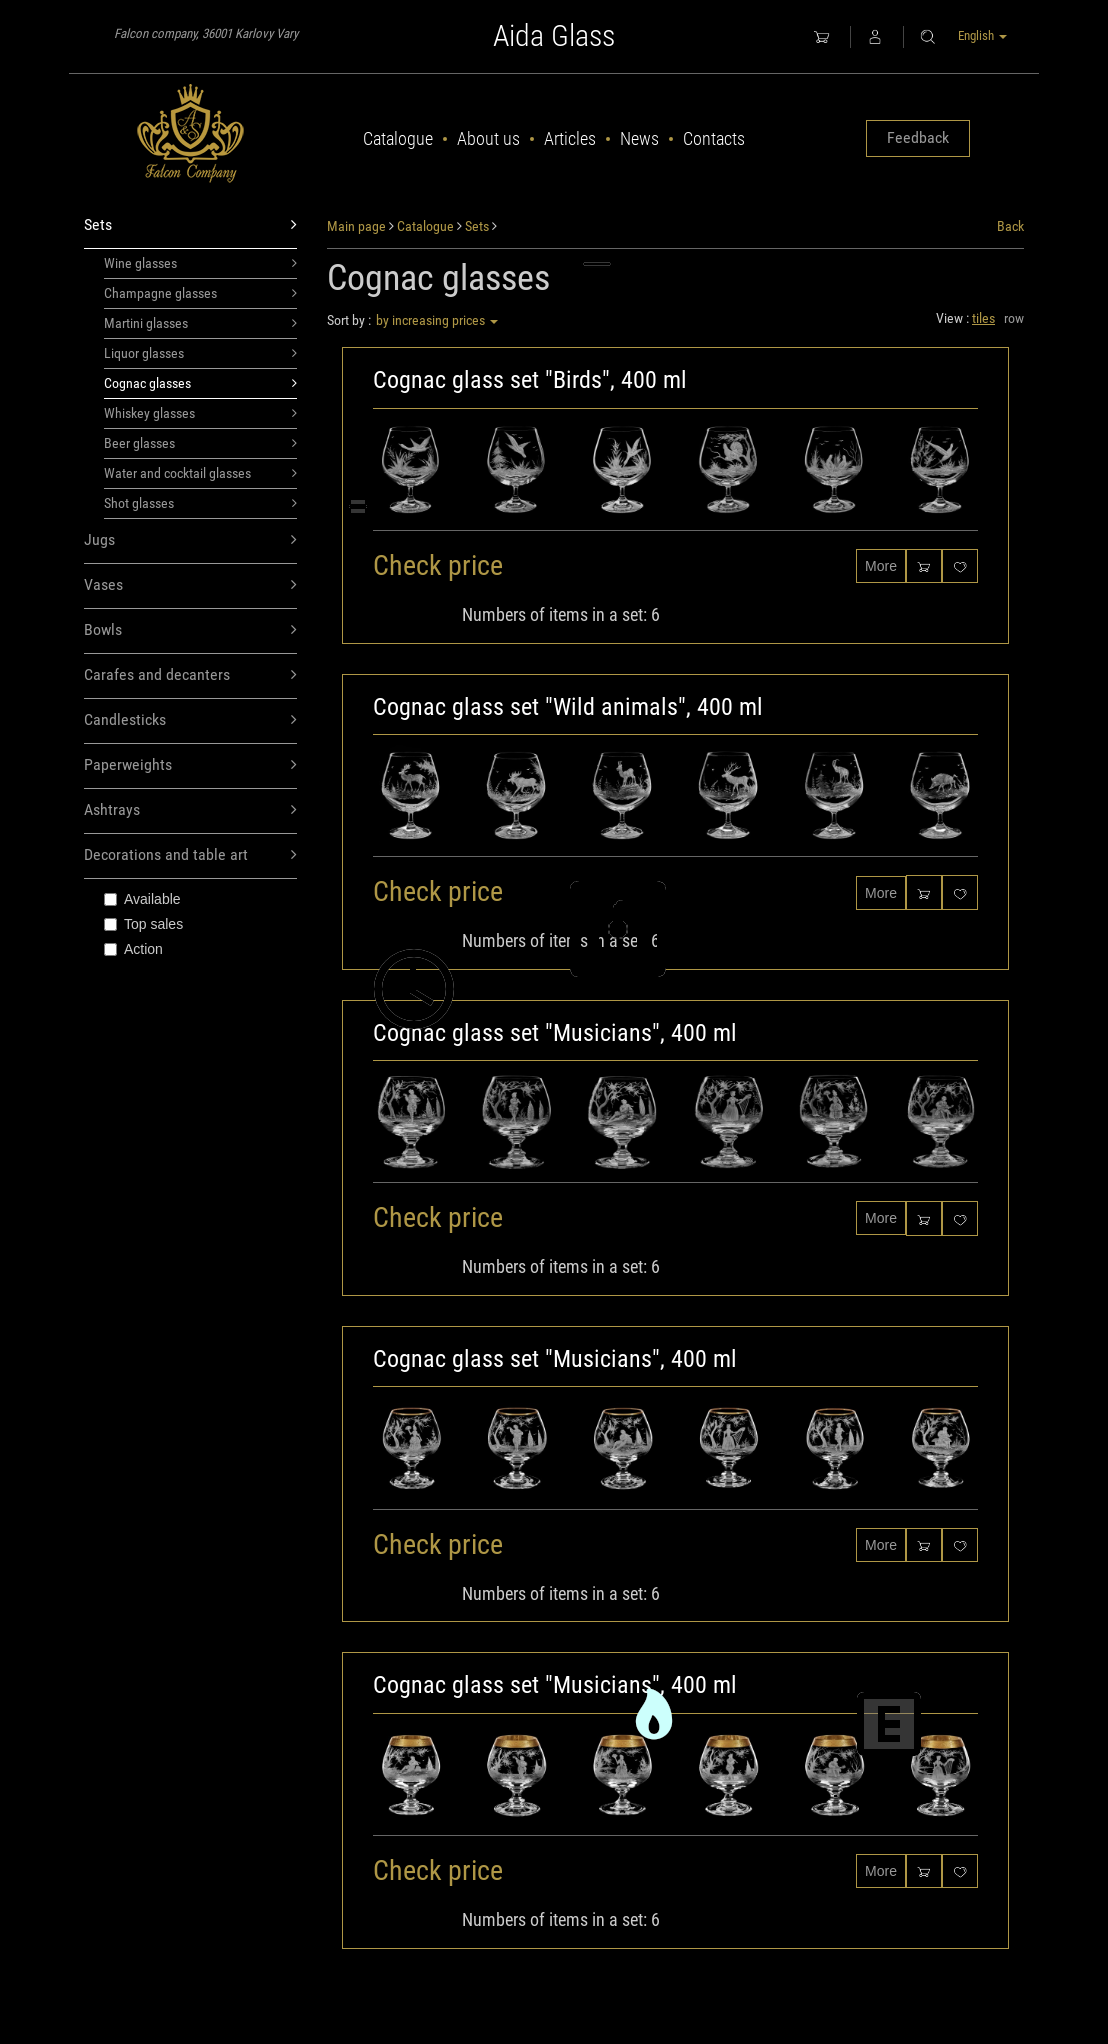 This screenshot has width=1108, height=2044. I want to click on indicates explicit content warning, so click(889, 1724).